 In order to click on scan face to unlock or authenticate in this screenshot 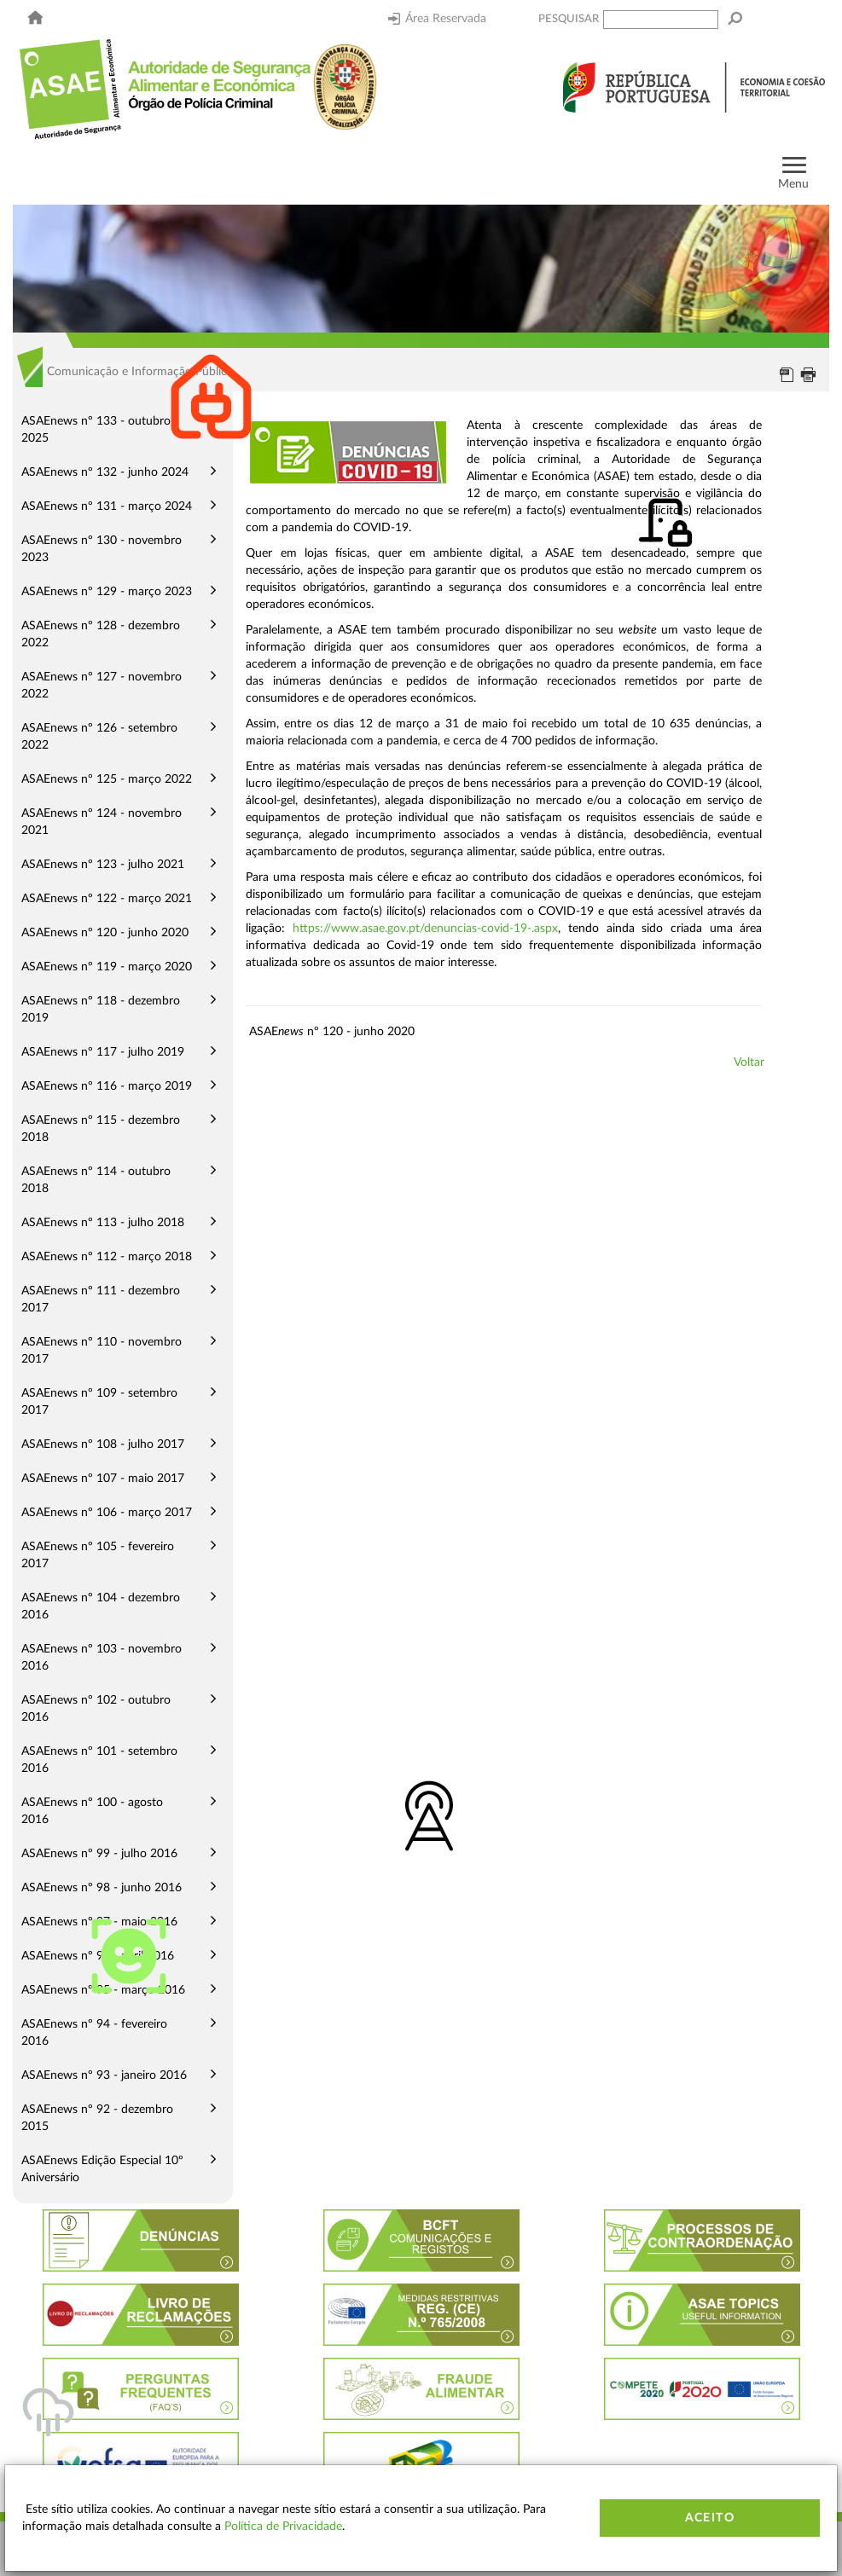, I will do `click(129, 1956)`.